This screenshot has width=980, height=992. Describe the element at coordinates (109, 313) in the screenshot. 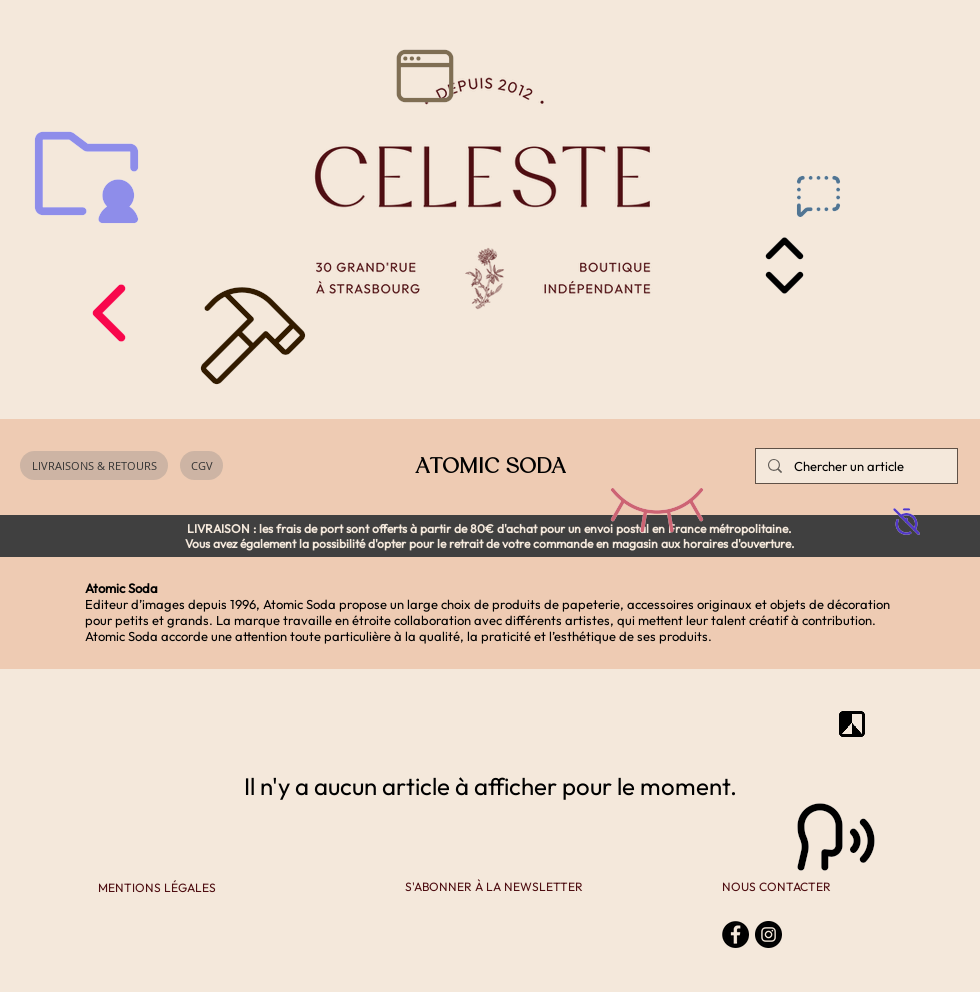

I see `go back to the previous screen` at that location.